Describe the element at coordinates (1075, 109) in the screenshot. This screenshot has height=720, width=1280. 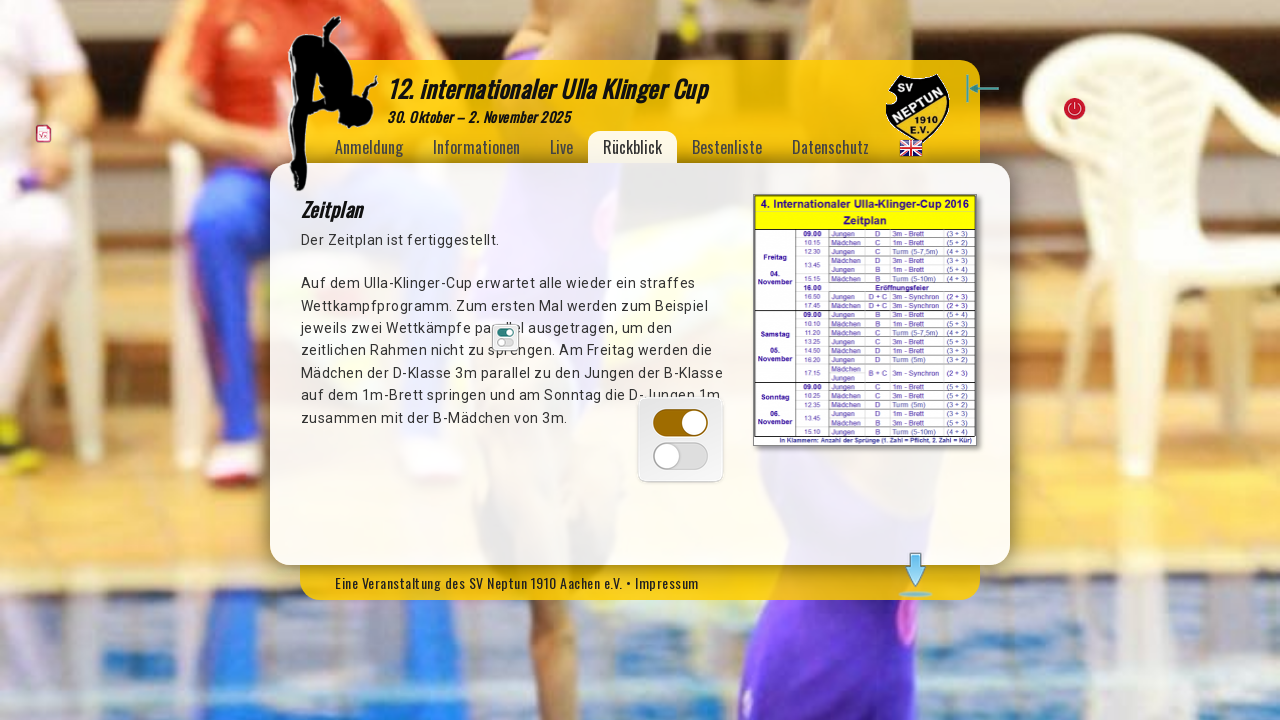
I see `shut down the system` at that location.